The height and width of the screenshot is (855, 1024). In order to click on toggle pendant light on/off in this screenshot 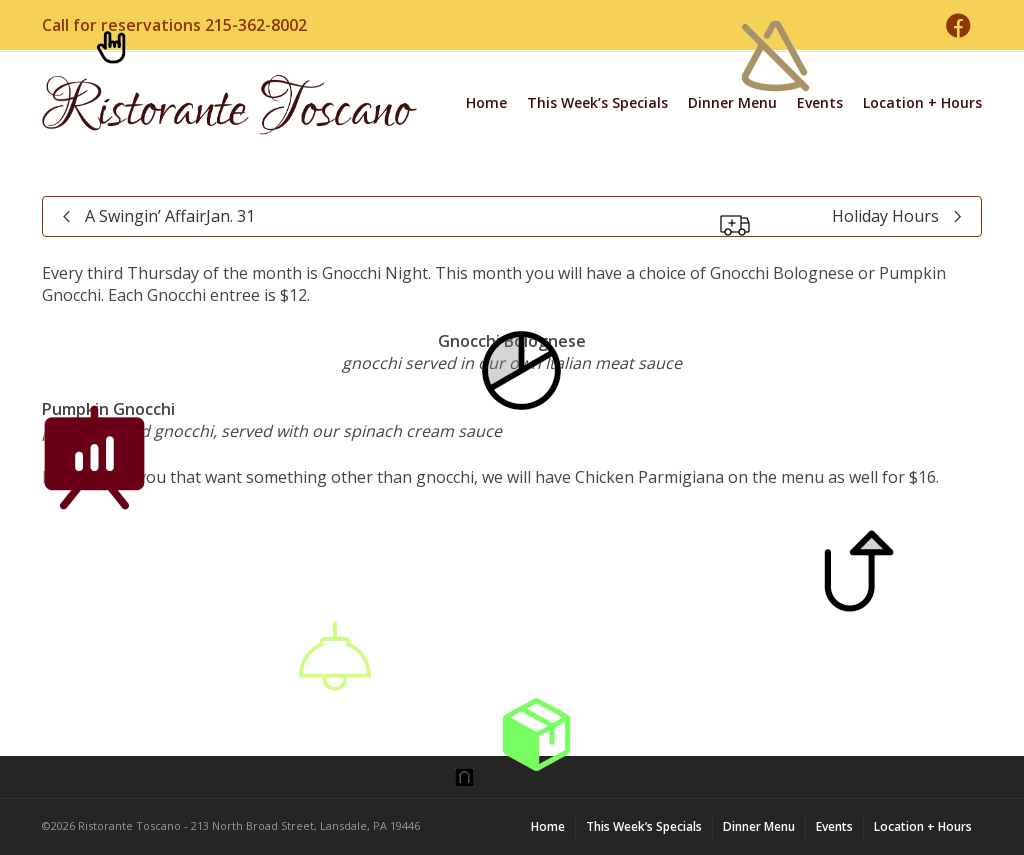, I will do `click(335, 660)`.